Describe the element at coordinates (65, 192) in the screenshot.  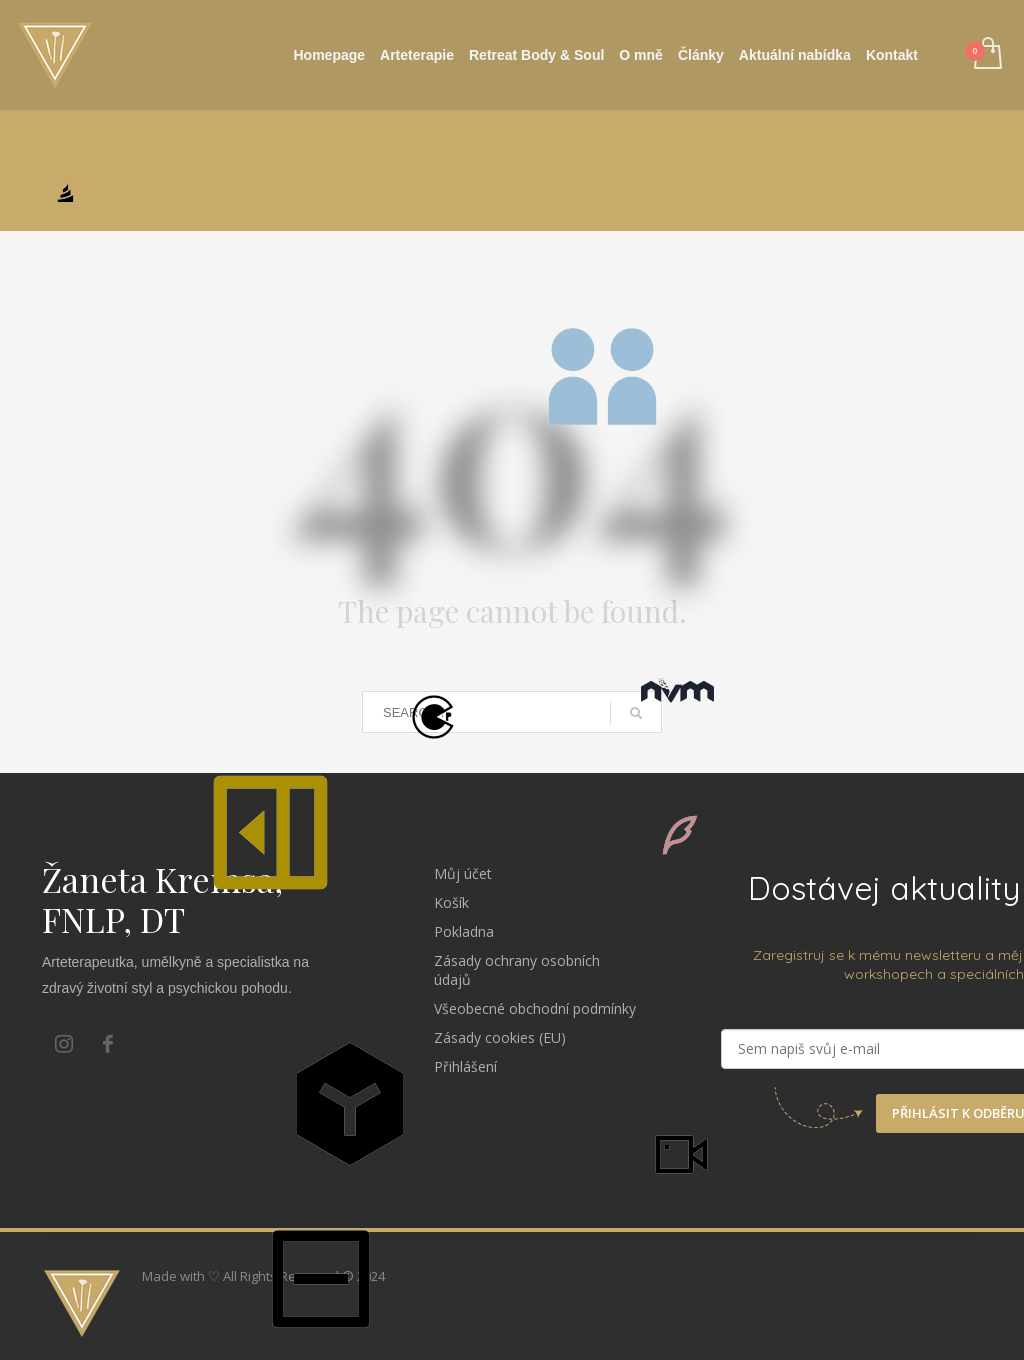
I see `babelio logo - link to book cataloging and social reading platform` at that location.